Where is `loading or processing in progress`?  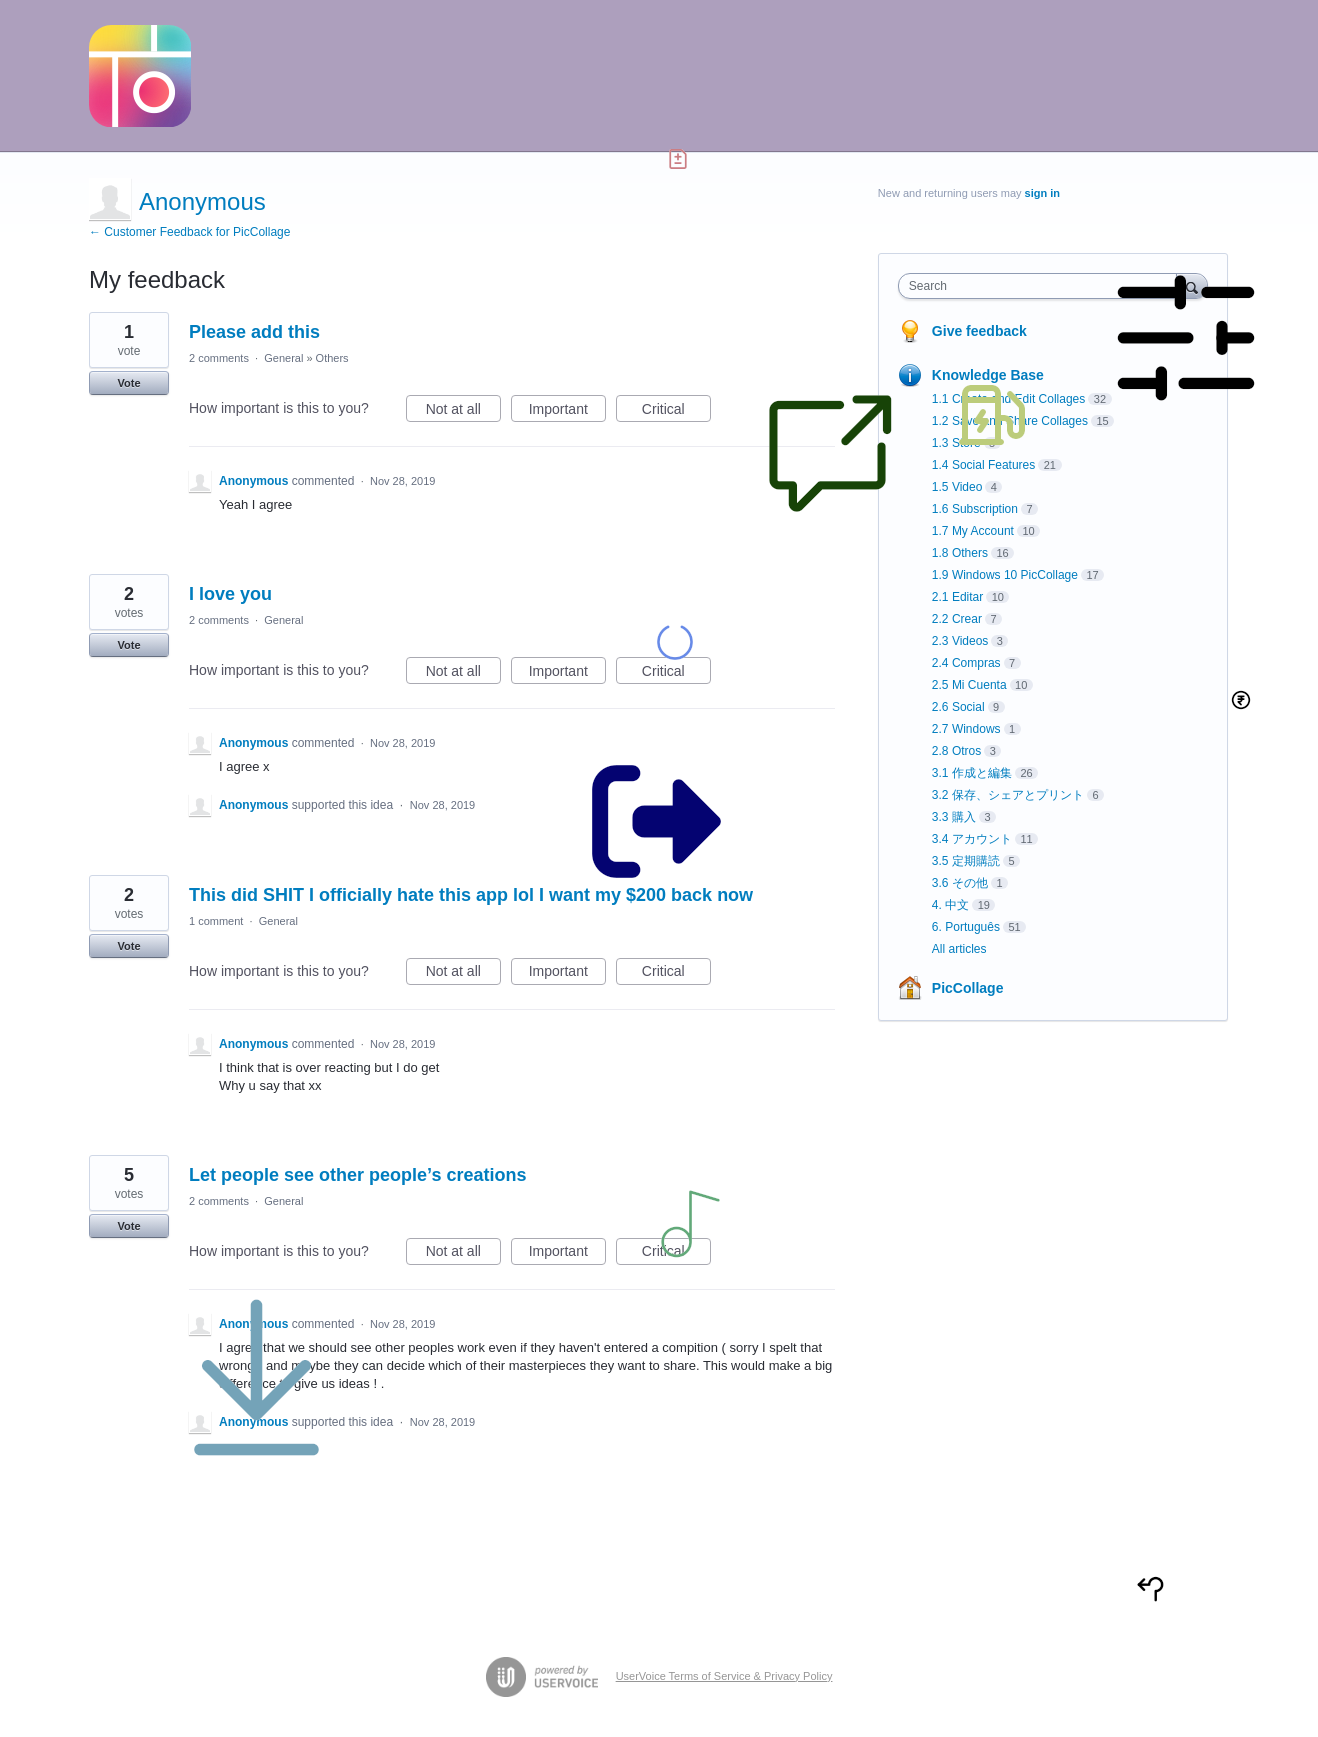 loading or processing in progress is located at coordinates (675, 642).